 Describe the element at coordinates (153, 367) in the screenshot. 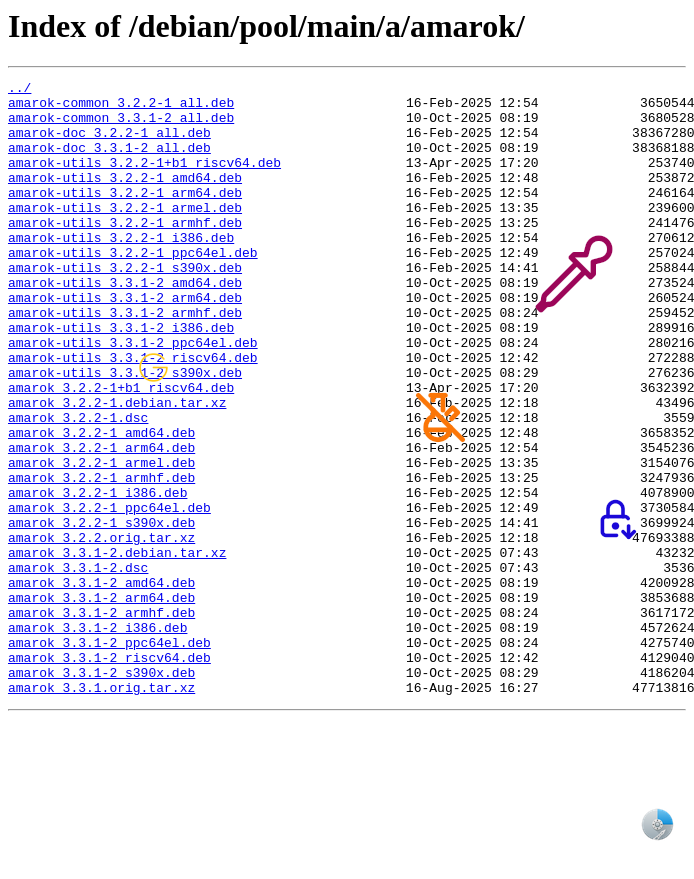

I see `sign in with Google` at that location.